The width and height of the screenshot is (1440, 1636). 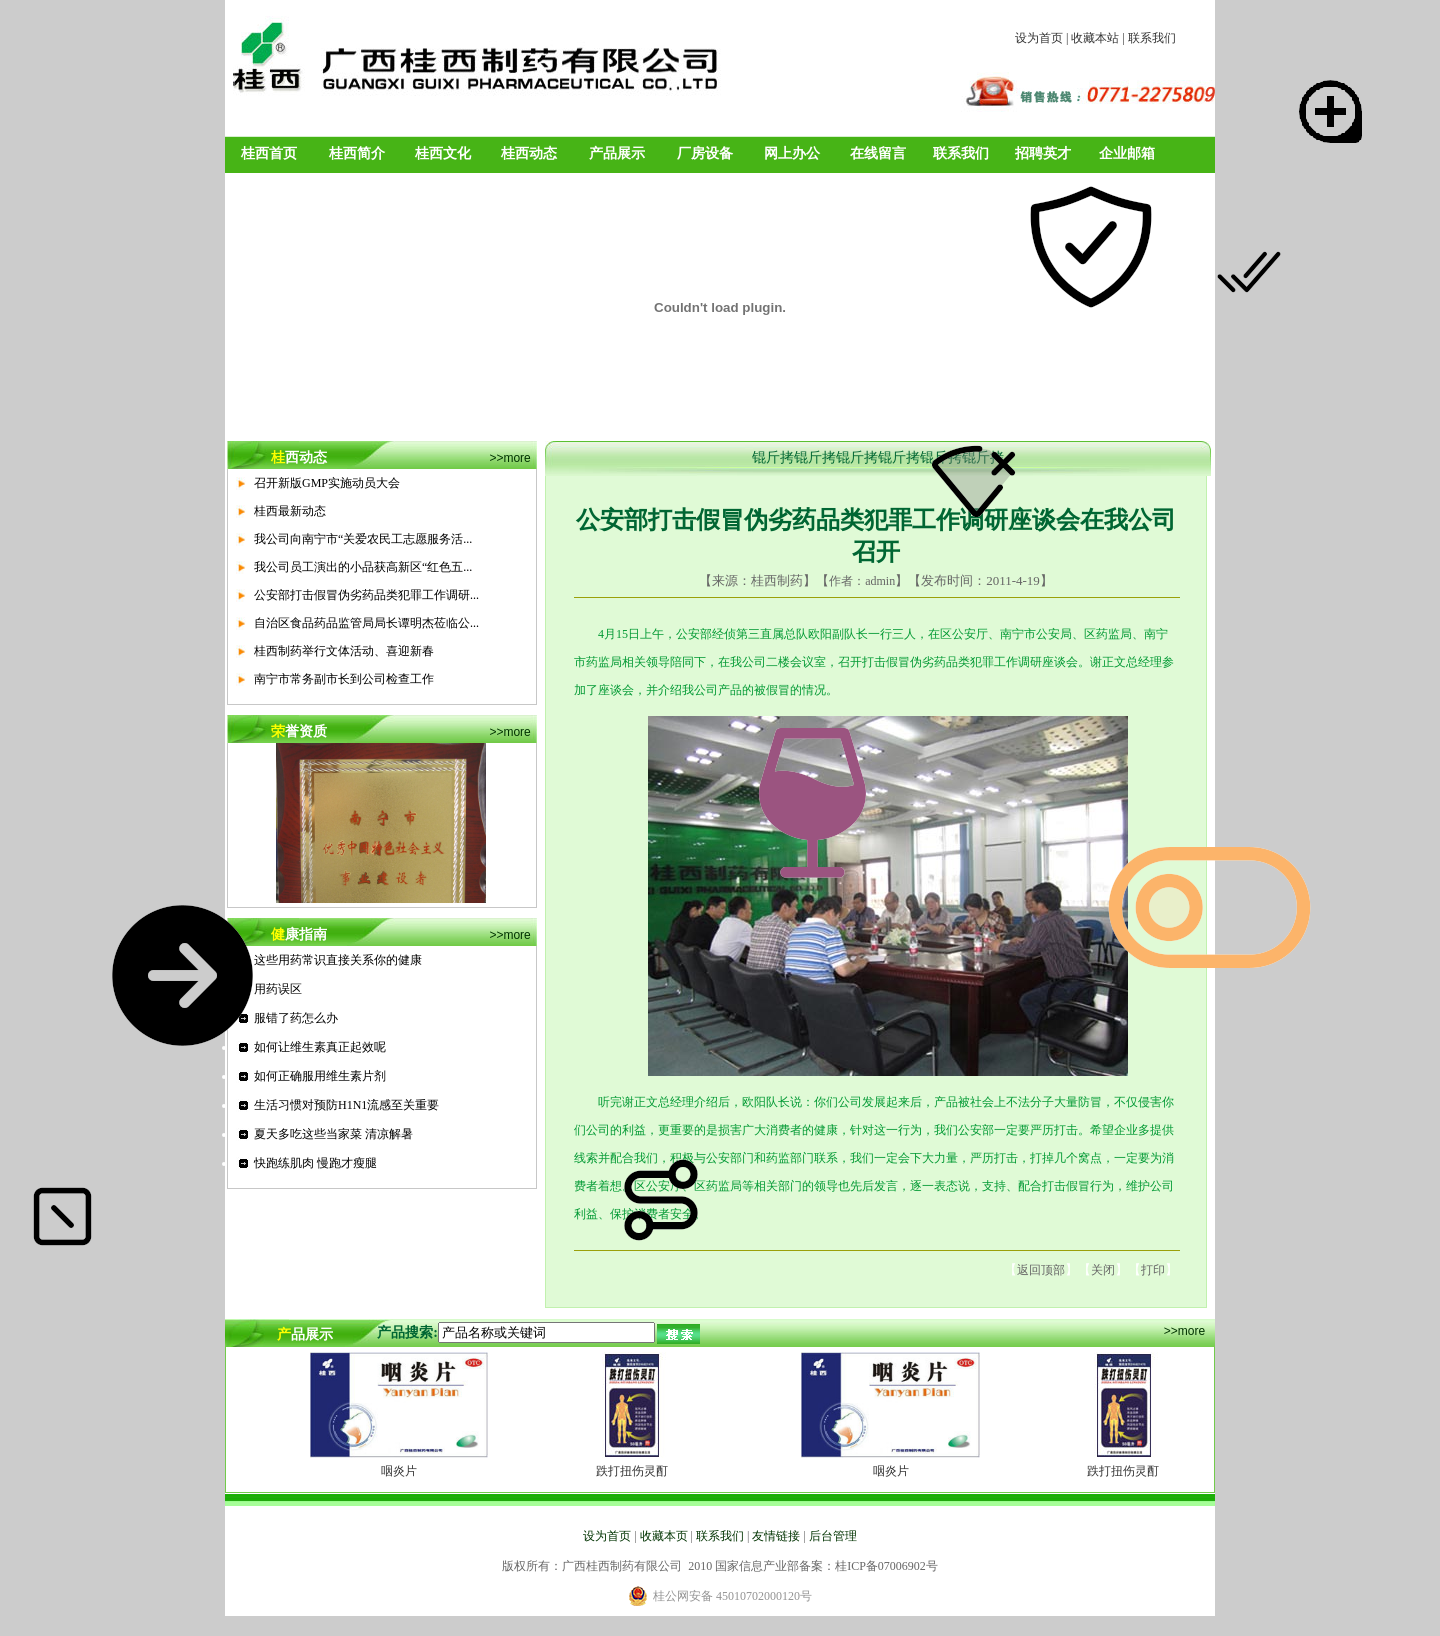 What do you see at coordinates (182, 975) in the screenshot?
I see `proceed to the next step or screen` at bounding box center [182, 975].